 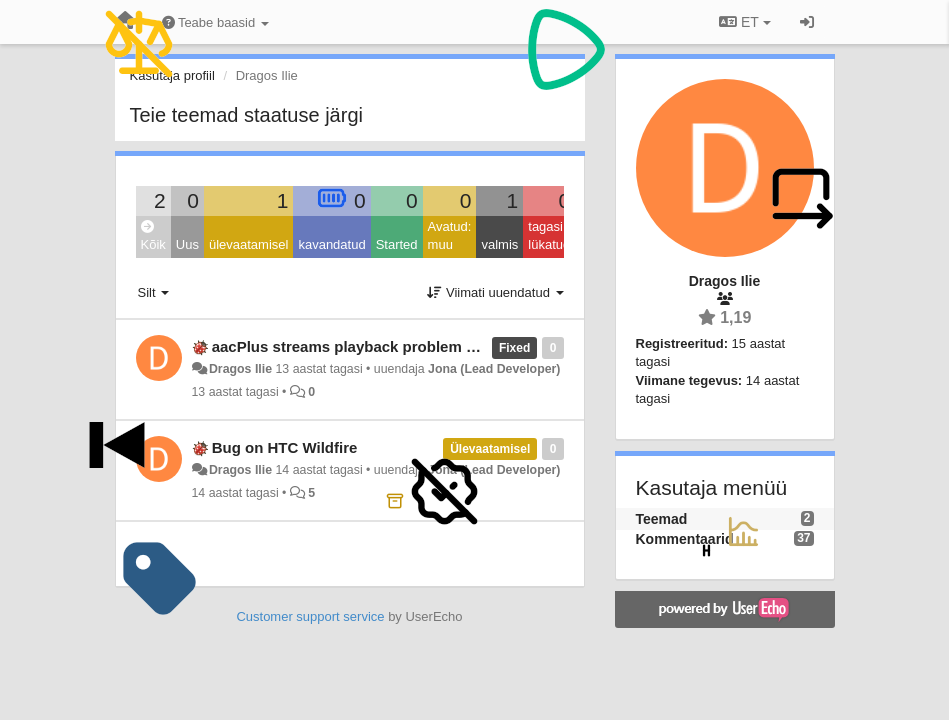 I want to click on open the Zalando shopping app, so click(x=564, y=49).